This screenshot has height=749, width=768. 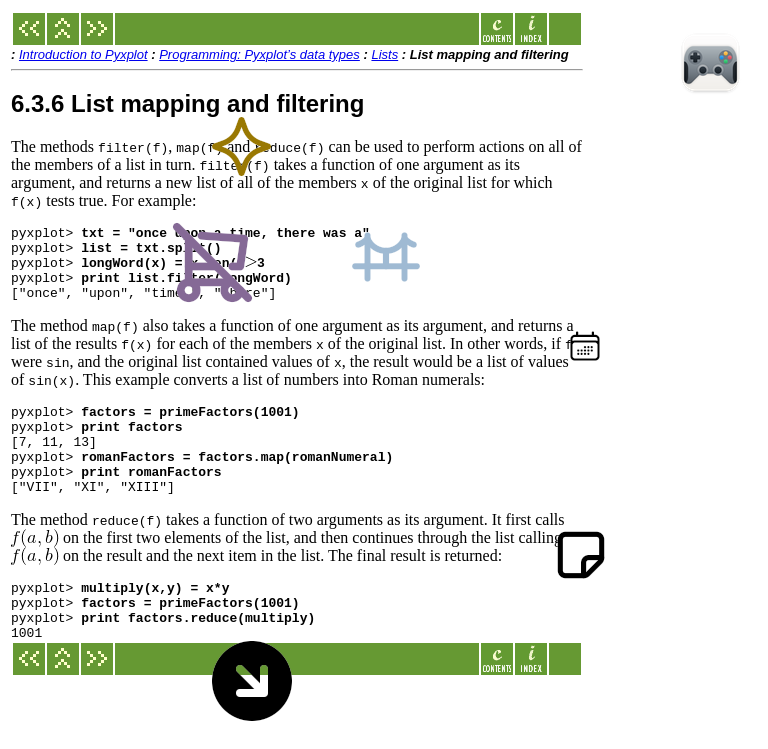 What do you see at coordinates (581, 555) in the screenshot?
I see `add a sticker to your message` at bounding box center [581, 555].